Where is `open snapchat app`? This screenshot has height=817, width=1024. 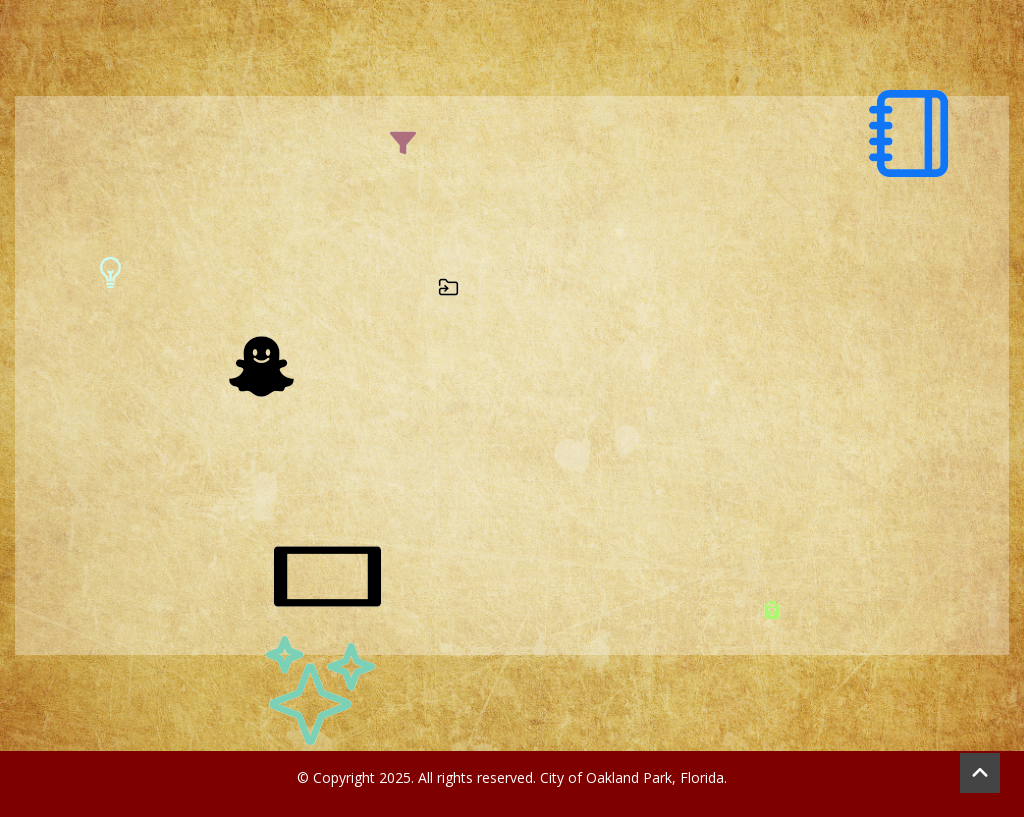
open snapchat app is located at coordinates (261, 366).